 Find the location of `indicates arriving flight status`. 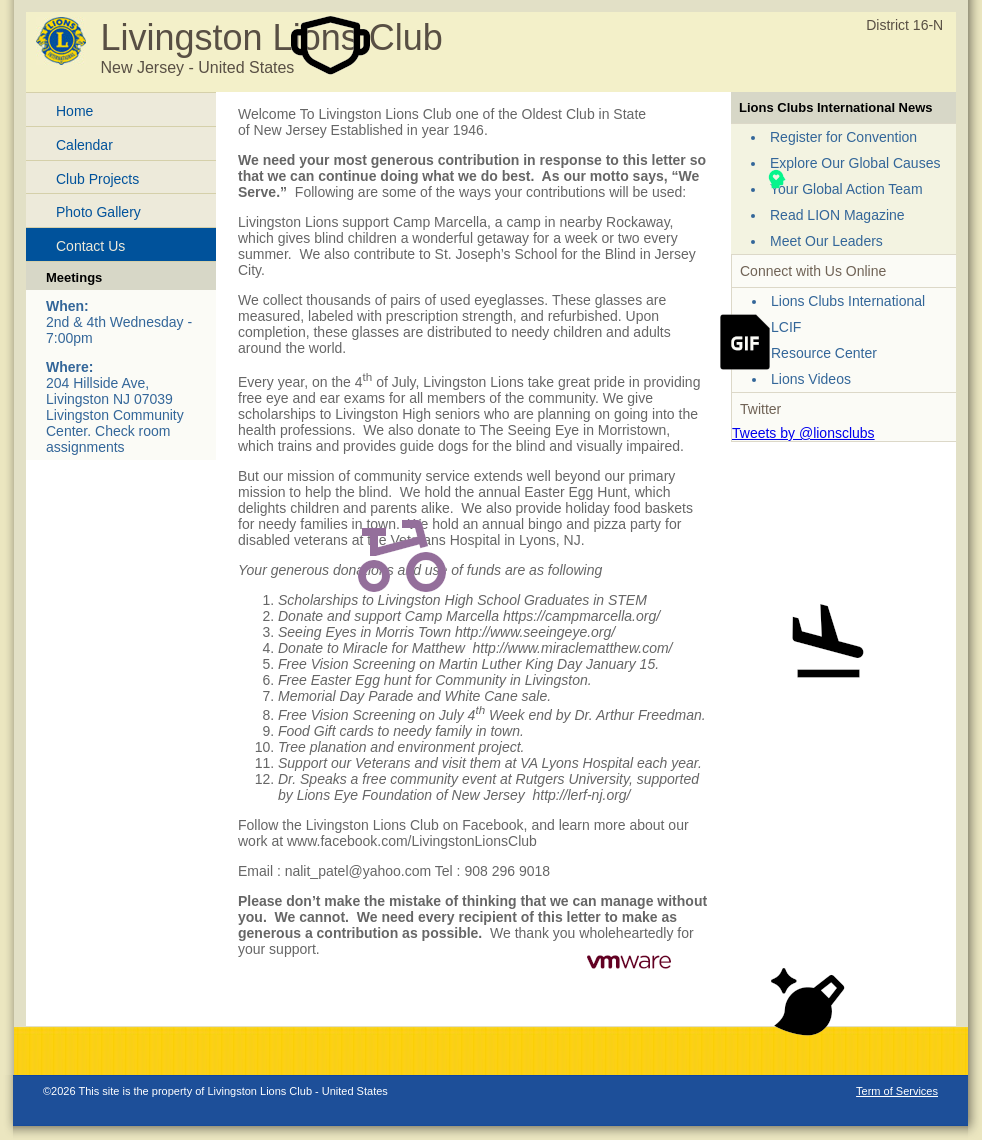

indicates arriving flight status is located at coordinates (828, 642).